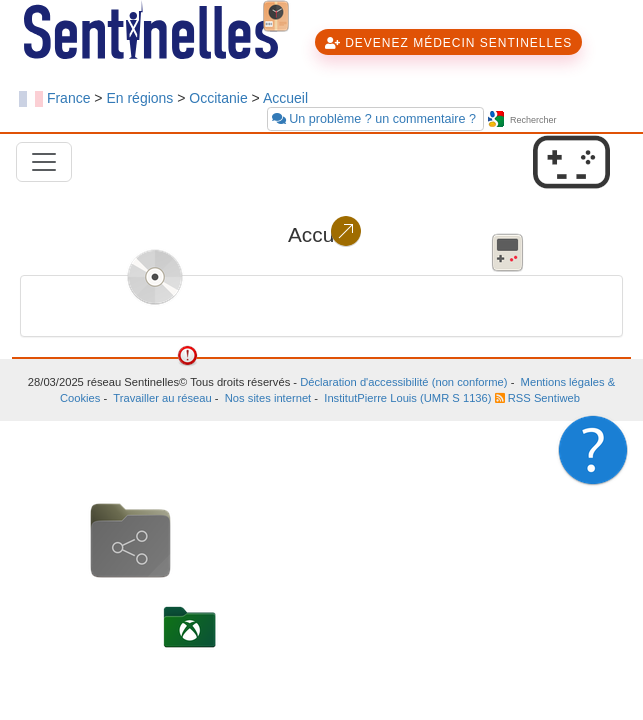  What do you see at coordinates (507, 252) in the screenshot?
I see `open the games app or game store` at bounding box center [507, 252].